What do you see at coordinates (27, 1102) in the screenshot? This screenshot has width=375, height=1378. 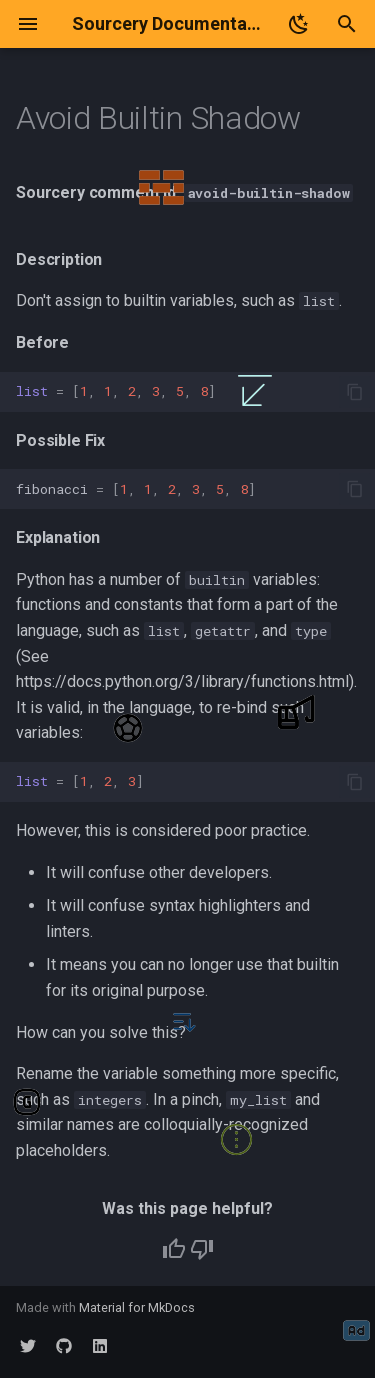 I see `google or g suite service shortcut` at bounding box center [27, 1102].